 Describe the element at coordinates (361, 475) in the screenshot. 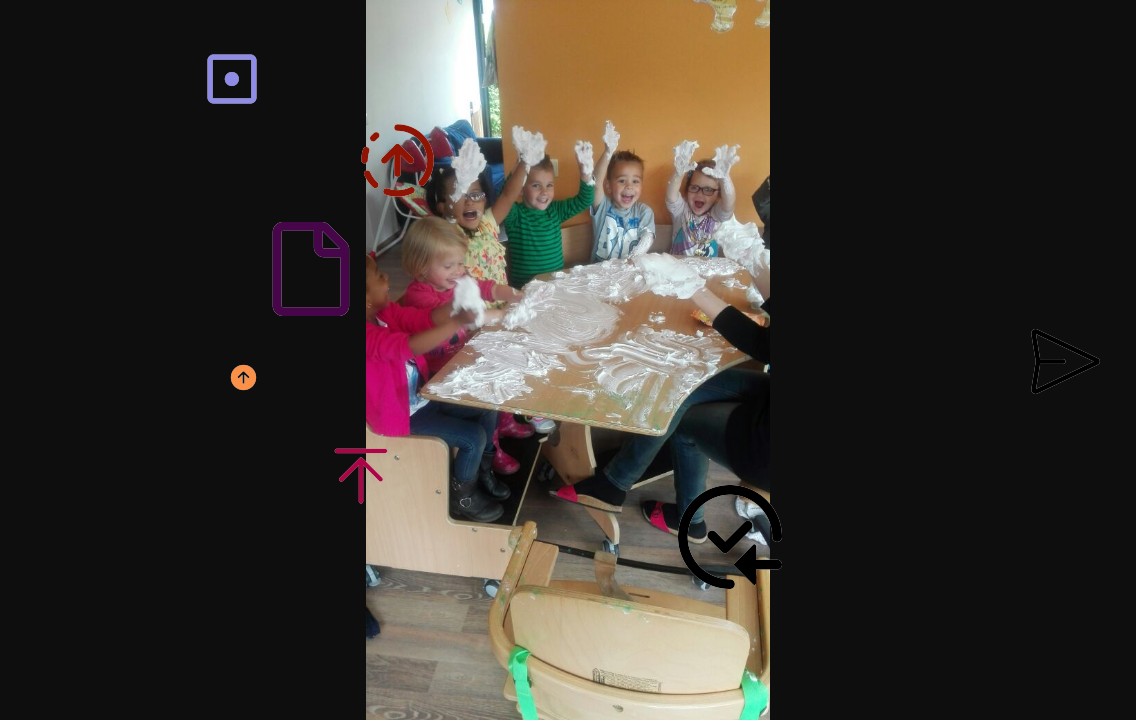

I see `scroll to top of page` at that location.